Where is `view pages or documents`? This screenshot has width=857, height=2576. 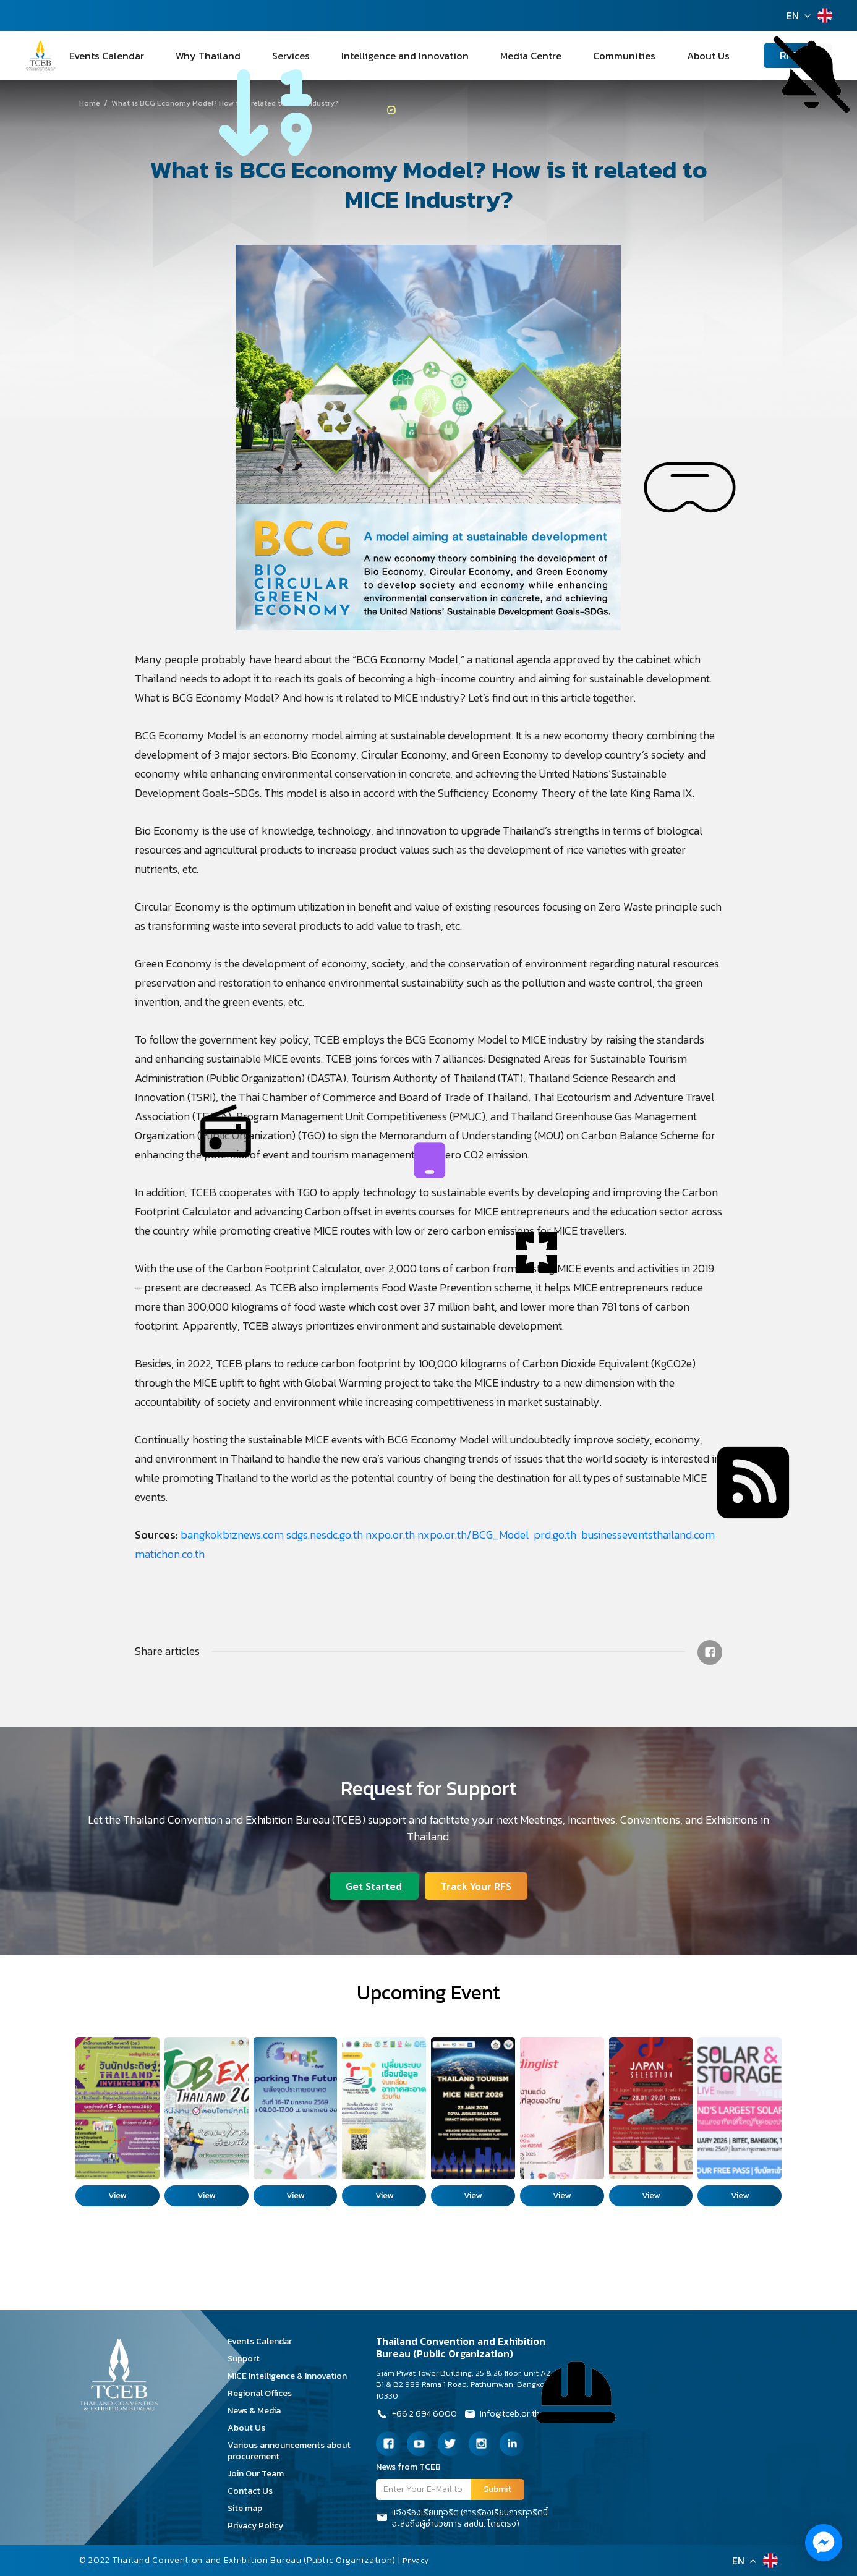
view pages or documents is located at coordinates (537, 1252).